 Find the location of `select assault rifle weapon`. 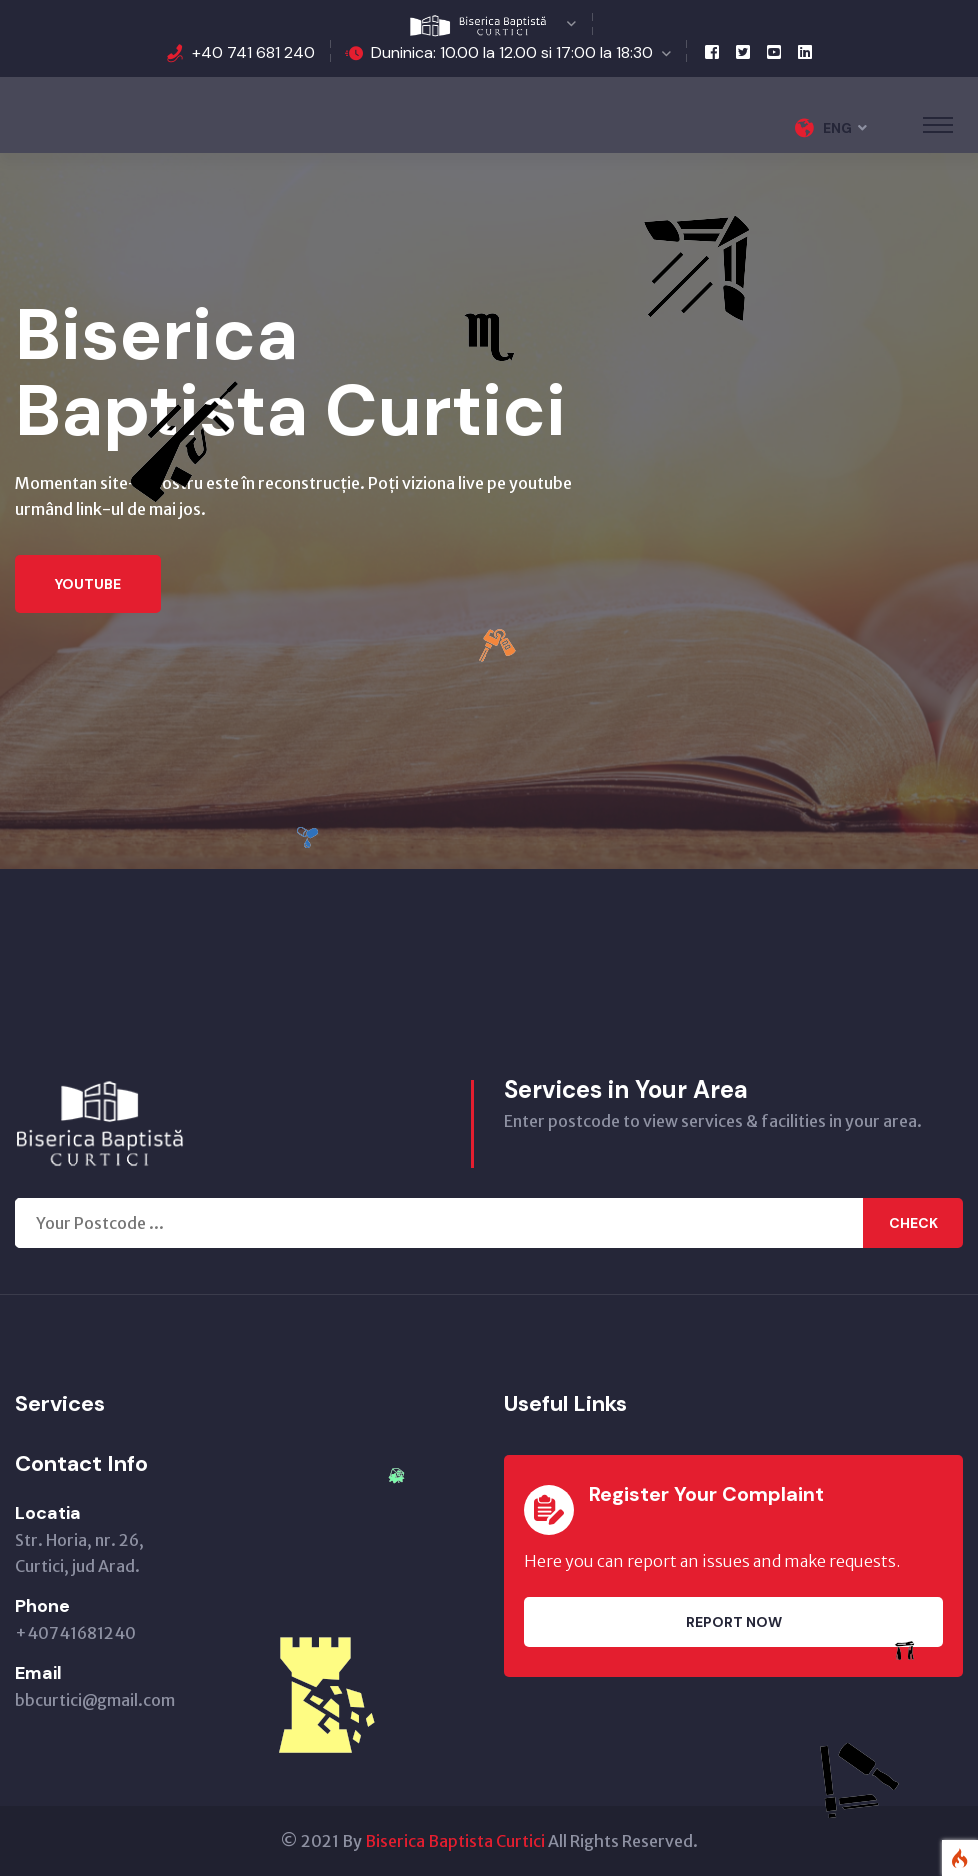

select assault rifle weapon is located at coordinates (184, 441).